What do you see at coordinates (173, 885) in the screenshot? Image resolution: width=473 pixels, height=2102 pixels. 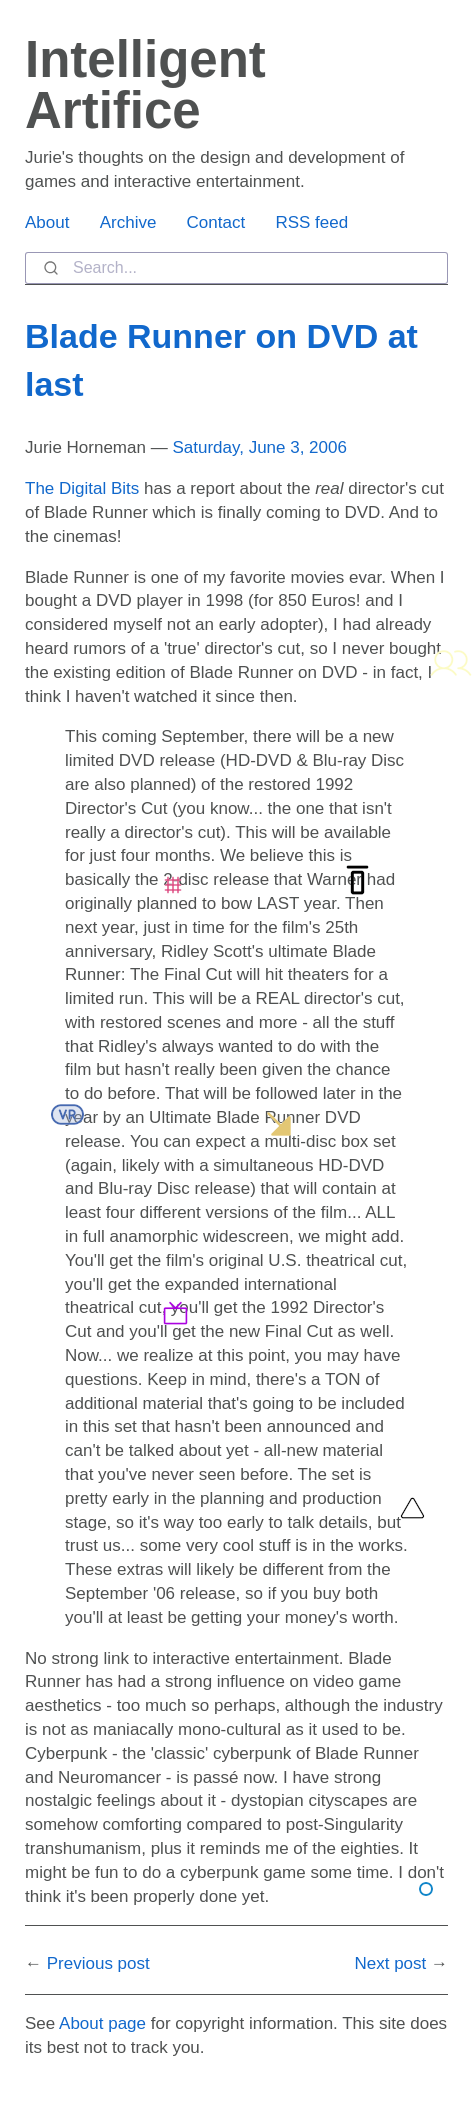 I see `view items in grid layout` at bounding box center [173, 885].